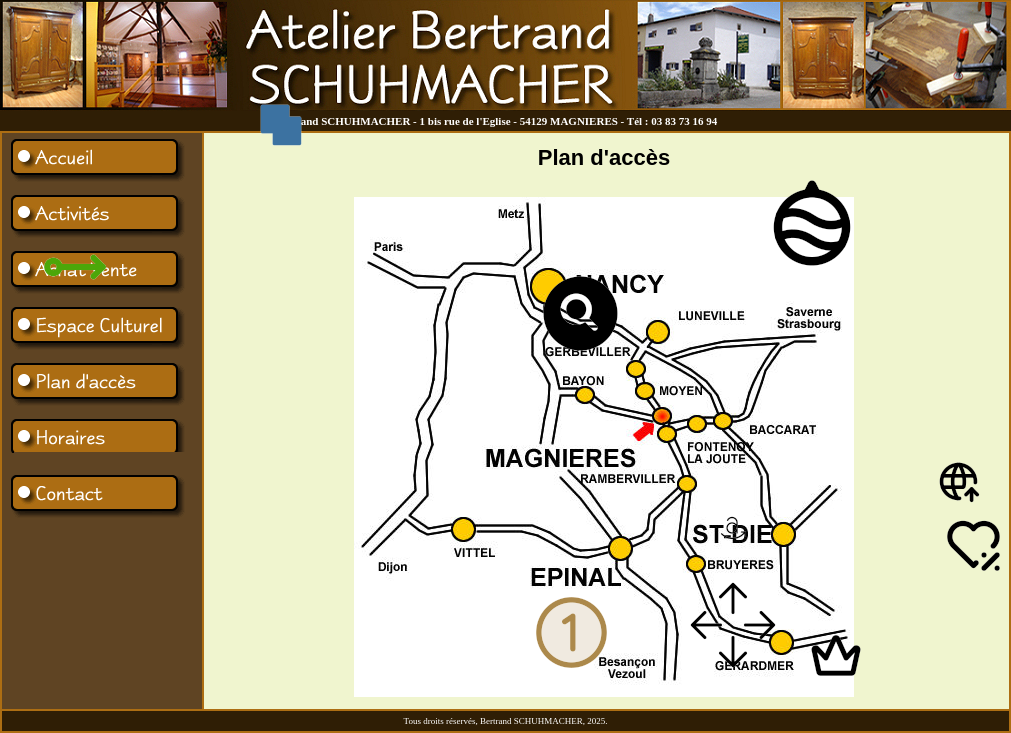  Describe the element at coordinates (836, 658) in the screenshot. I see `indicates premium or VIP membership status` at that location.